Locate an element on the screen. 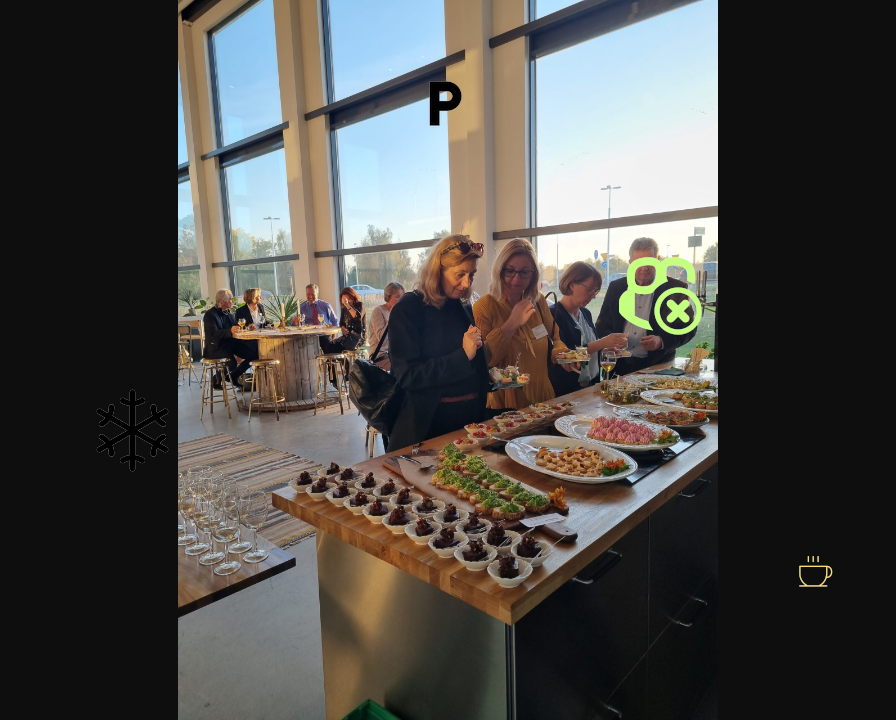  github copilot is disconnected or unavailable is located at coordinates (661, 294).